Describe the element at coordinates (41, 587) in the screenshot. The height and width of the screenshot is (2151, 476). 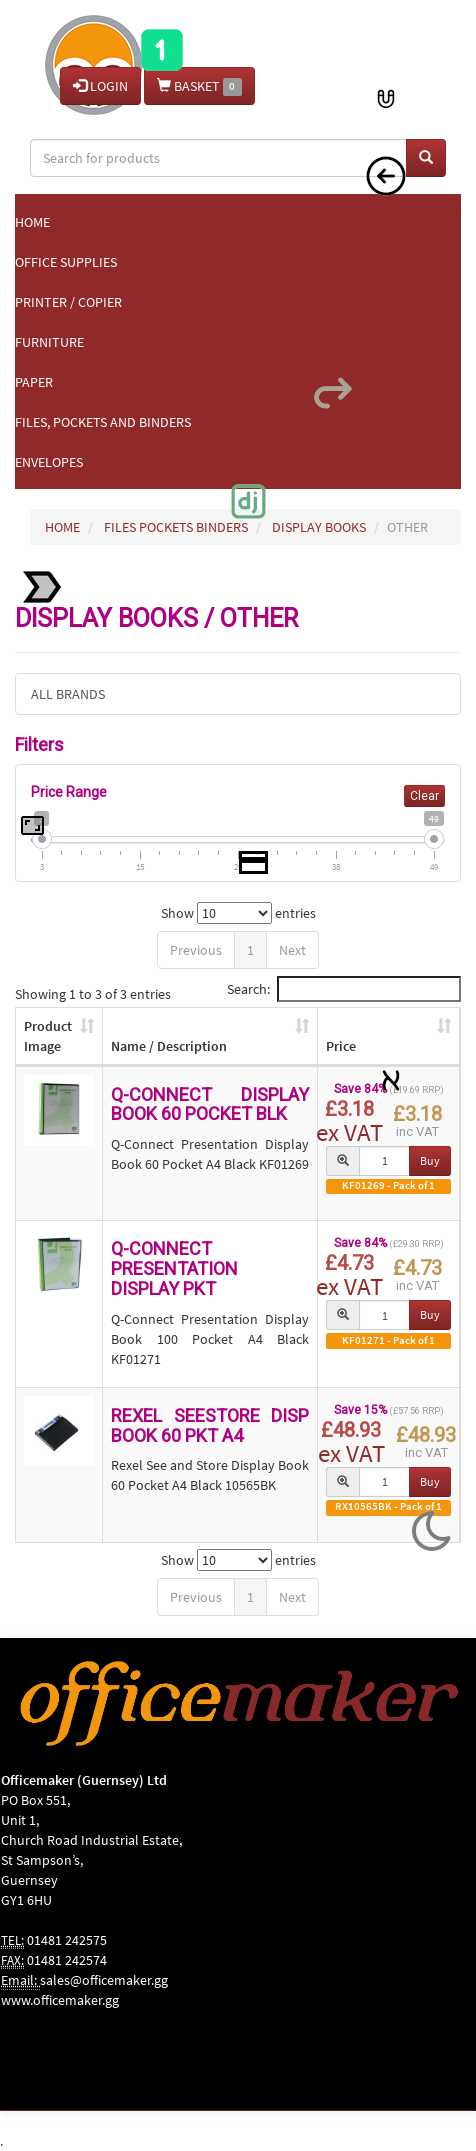
I see `mark as important or priority` at that location.